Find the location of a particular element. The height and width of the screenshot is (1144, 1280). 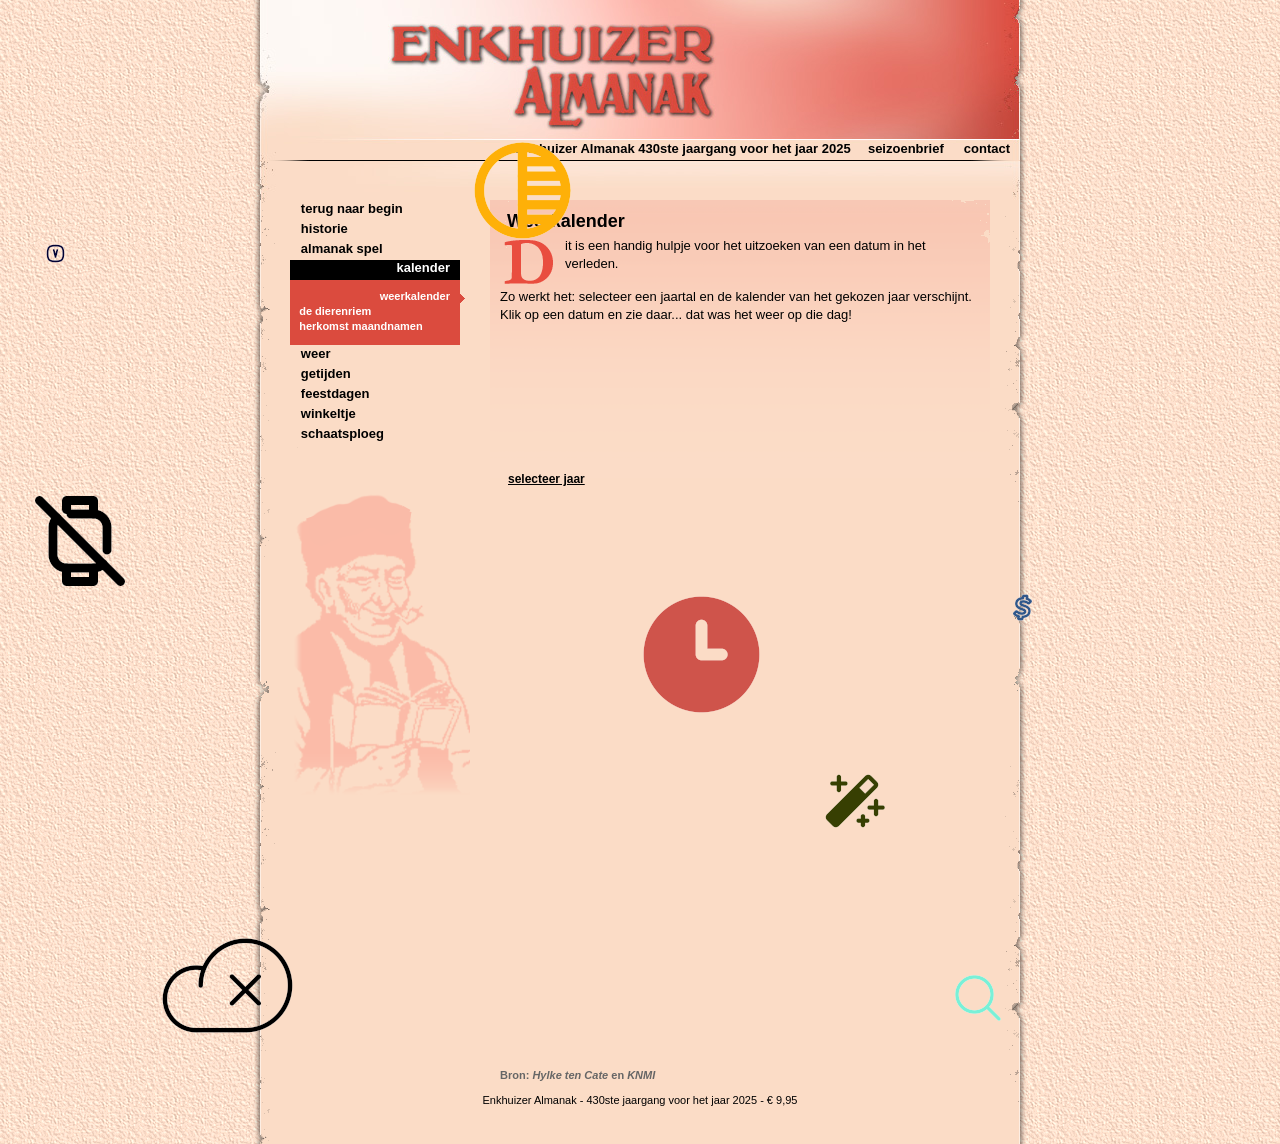

indicates a "v" label or category tag is located at coordinates (55, 253).